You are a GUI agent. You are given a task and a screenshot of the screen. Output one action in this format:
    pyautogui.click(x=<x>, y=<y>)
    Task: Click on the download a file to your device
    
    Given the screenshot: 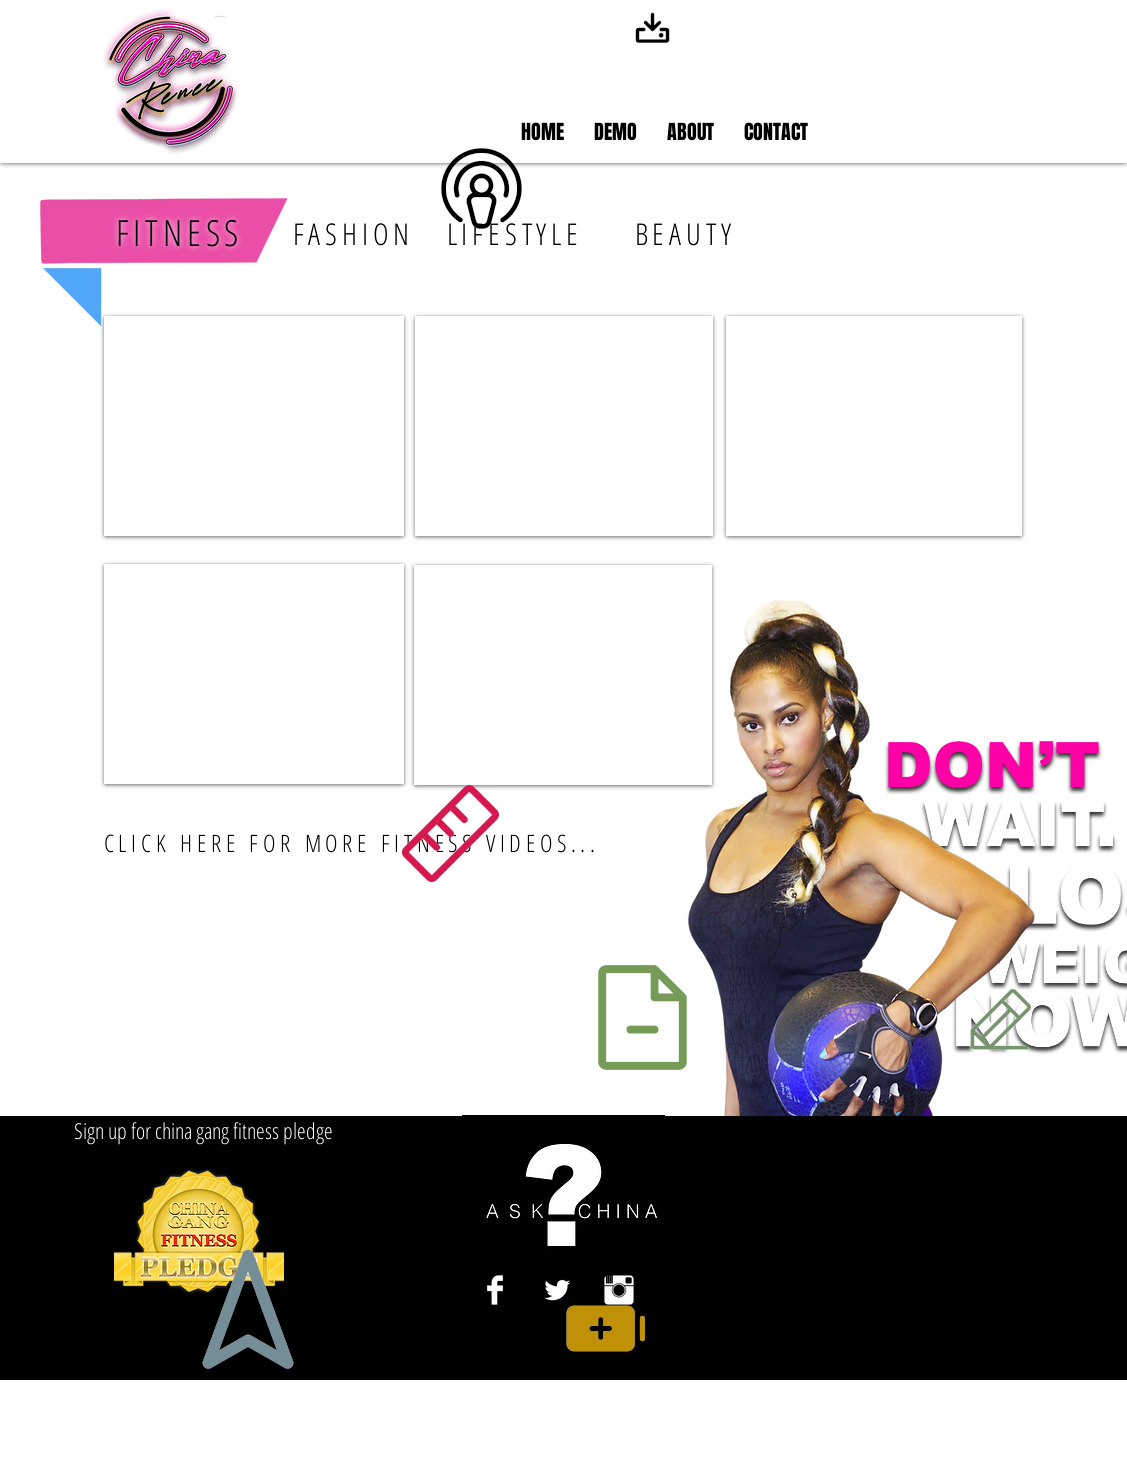 What is the action you would take?
    pyautogui.click(x=652, y=29)
    